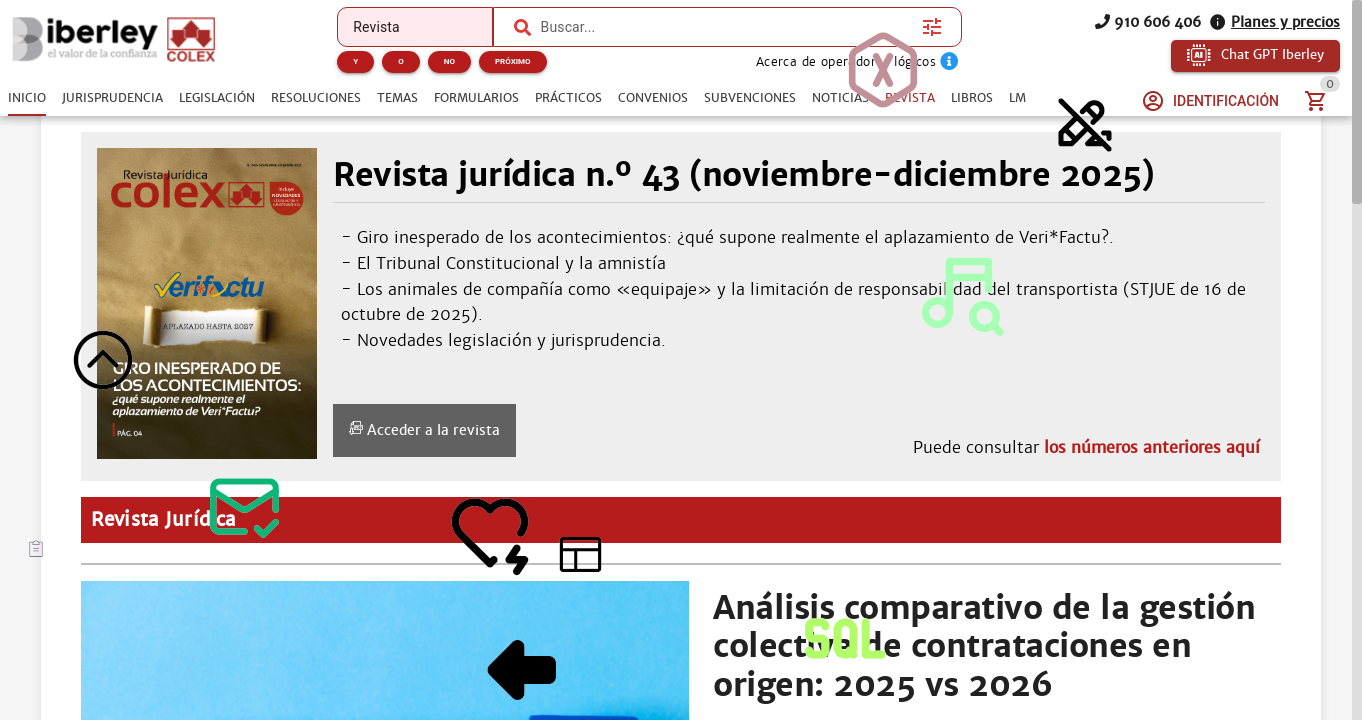 This screenshot has width=1362, height=720. I want to click on search for songs or music, so click(961, 293).